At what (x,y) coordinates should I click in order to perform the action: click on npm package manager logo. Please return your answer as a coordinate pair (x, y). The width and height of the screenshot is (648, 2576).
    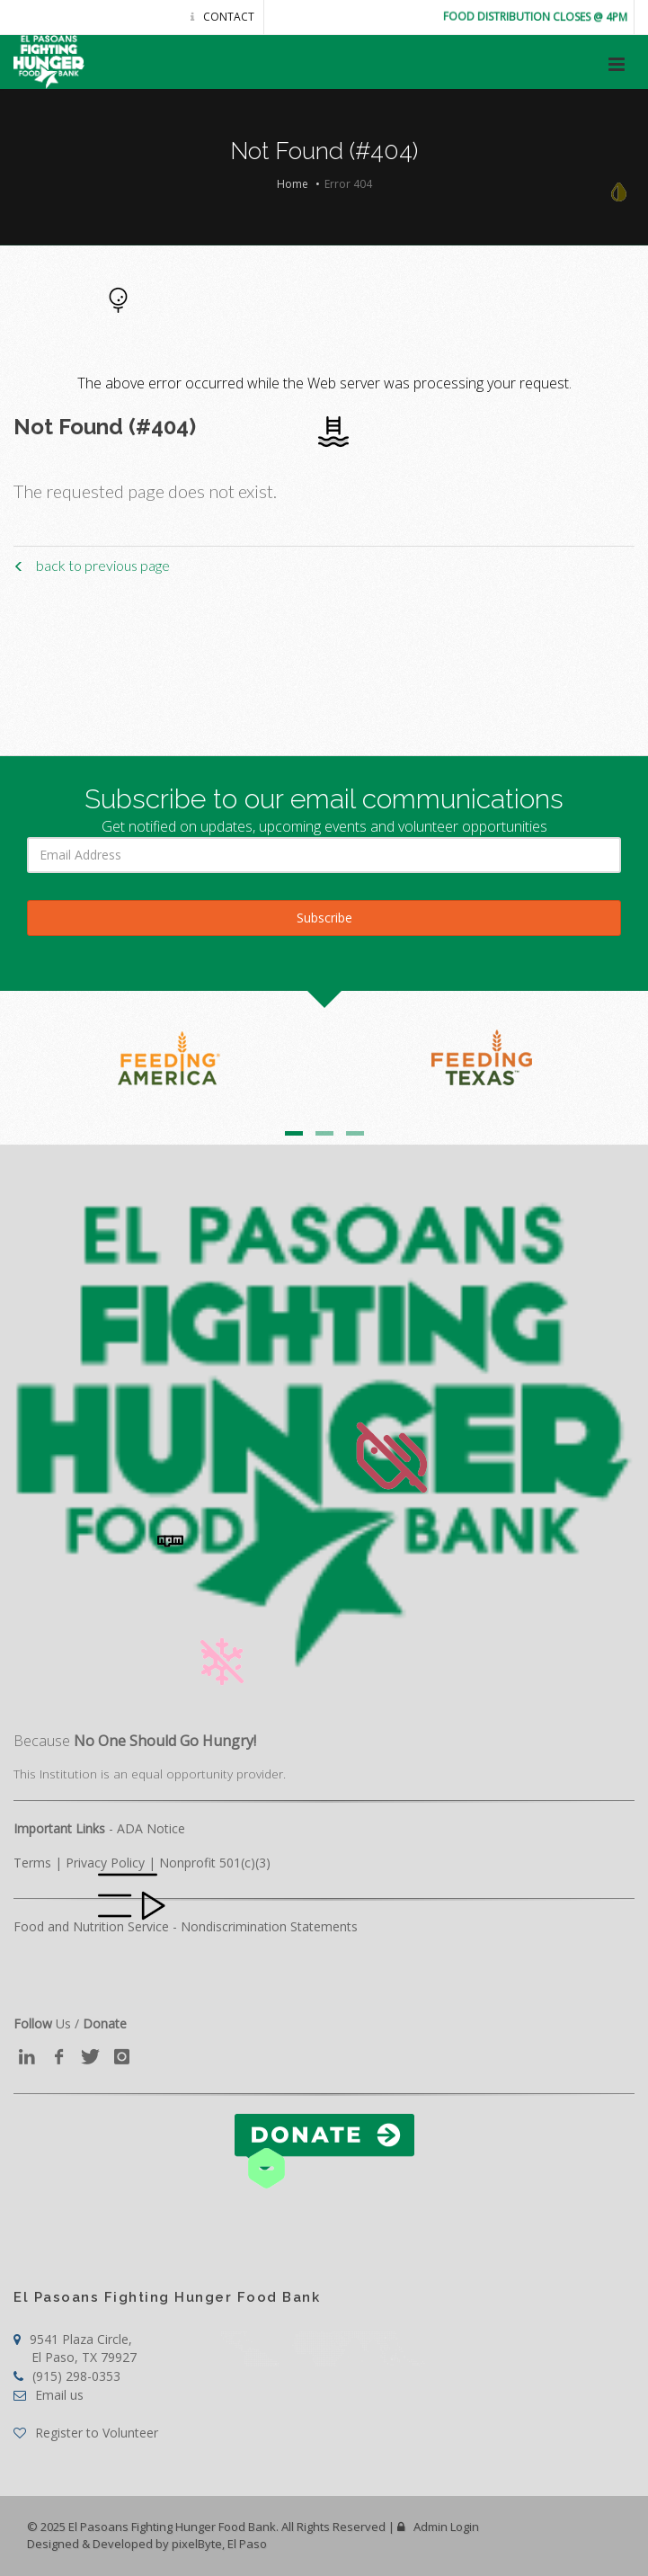
    Looking at the image, I should click on (170, 1540).